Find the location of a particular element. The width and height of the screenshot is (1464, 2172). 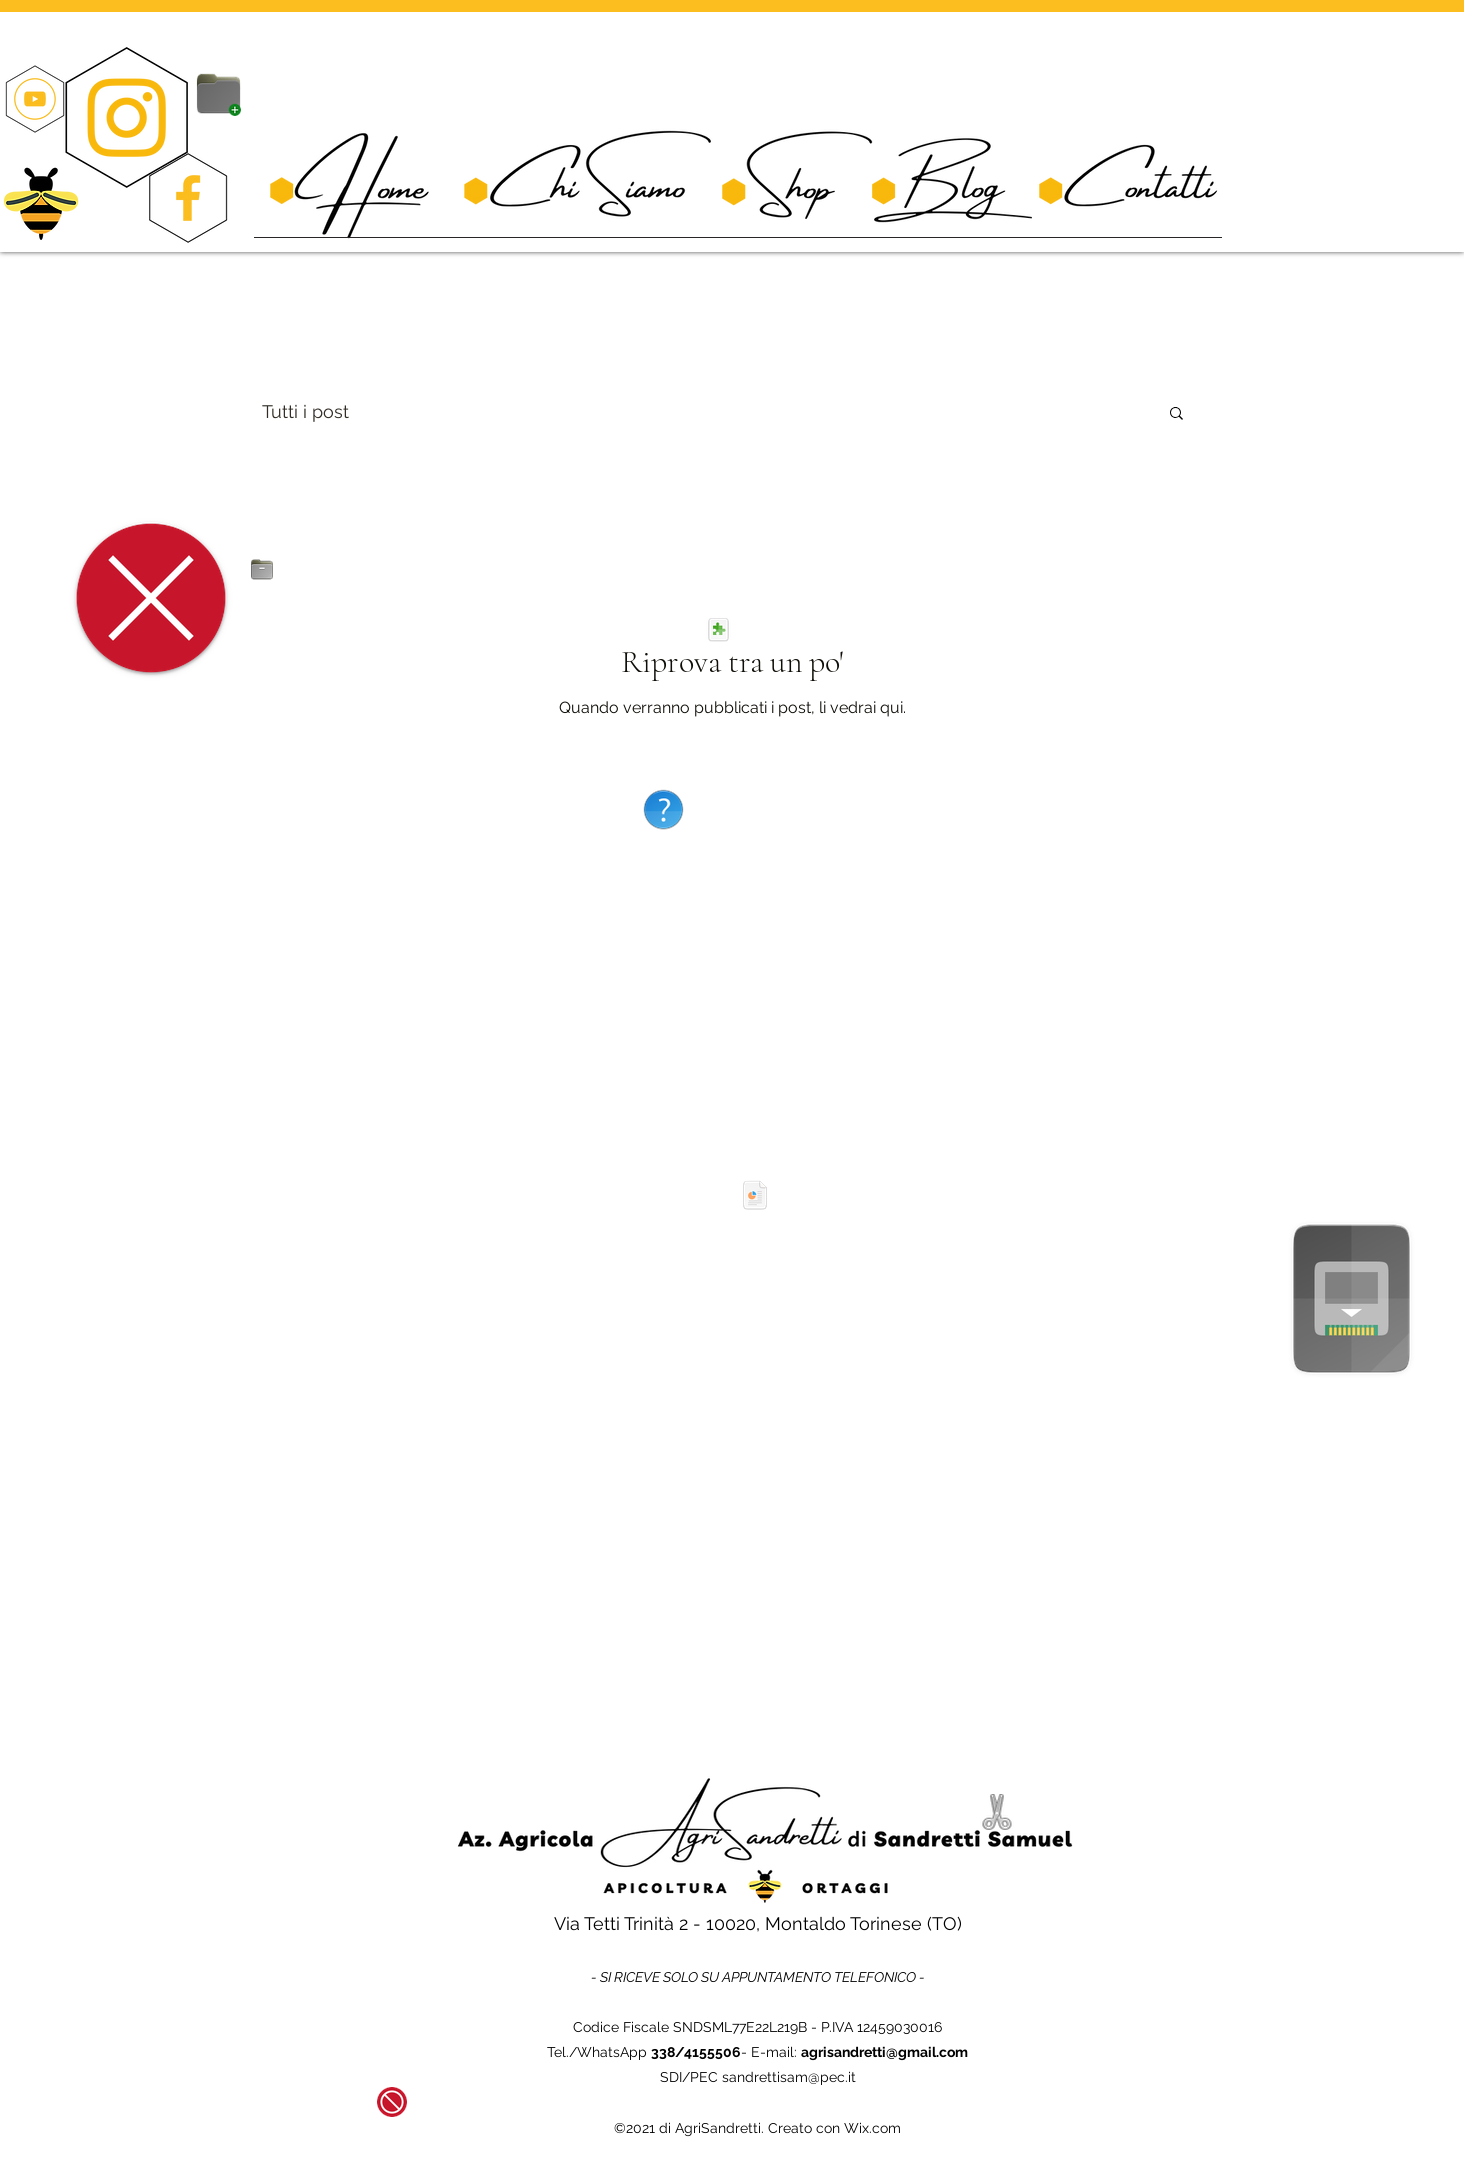

delete or remove an item is located at coordinates (392, 2102).